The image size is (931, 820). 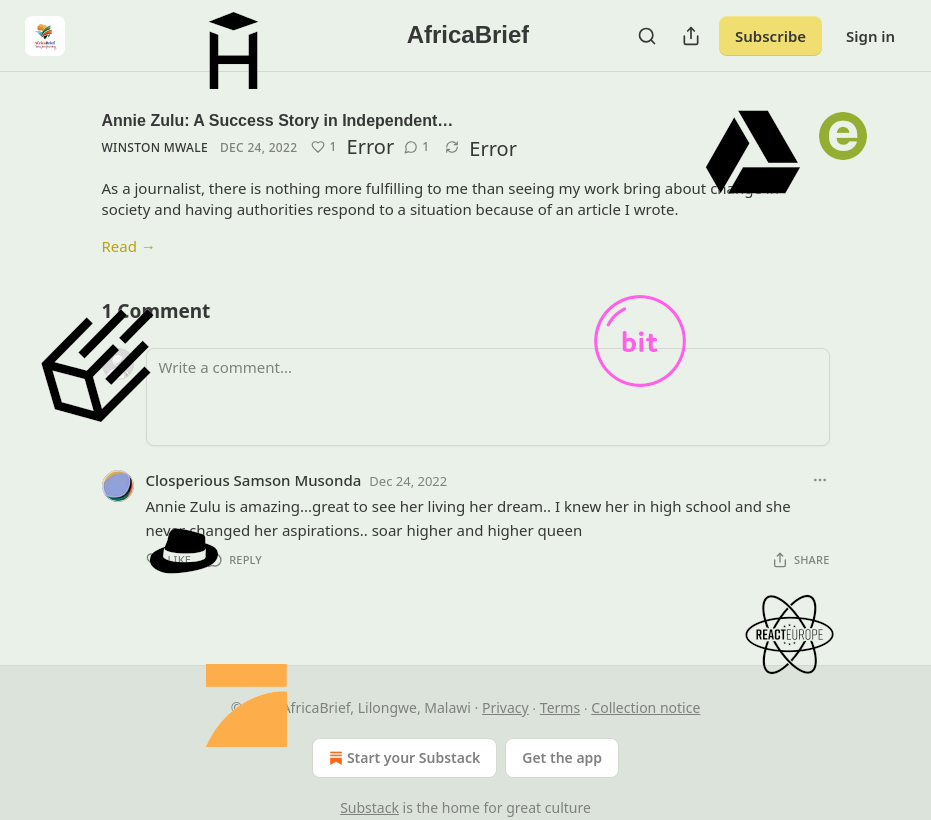 I want to click on bit component sharing platform logo, so click(x=640, y=341).